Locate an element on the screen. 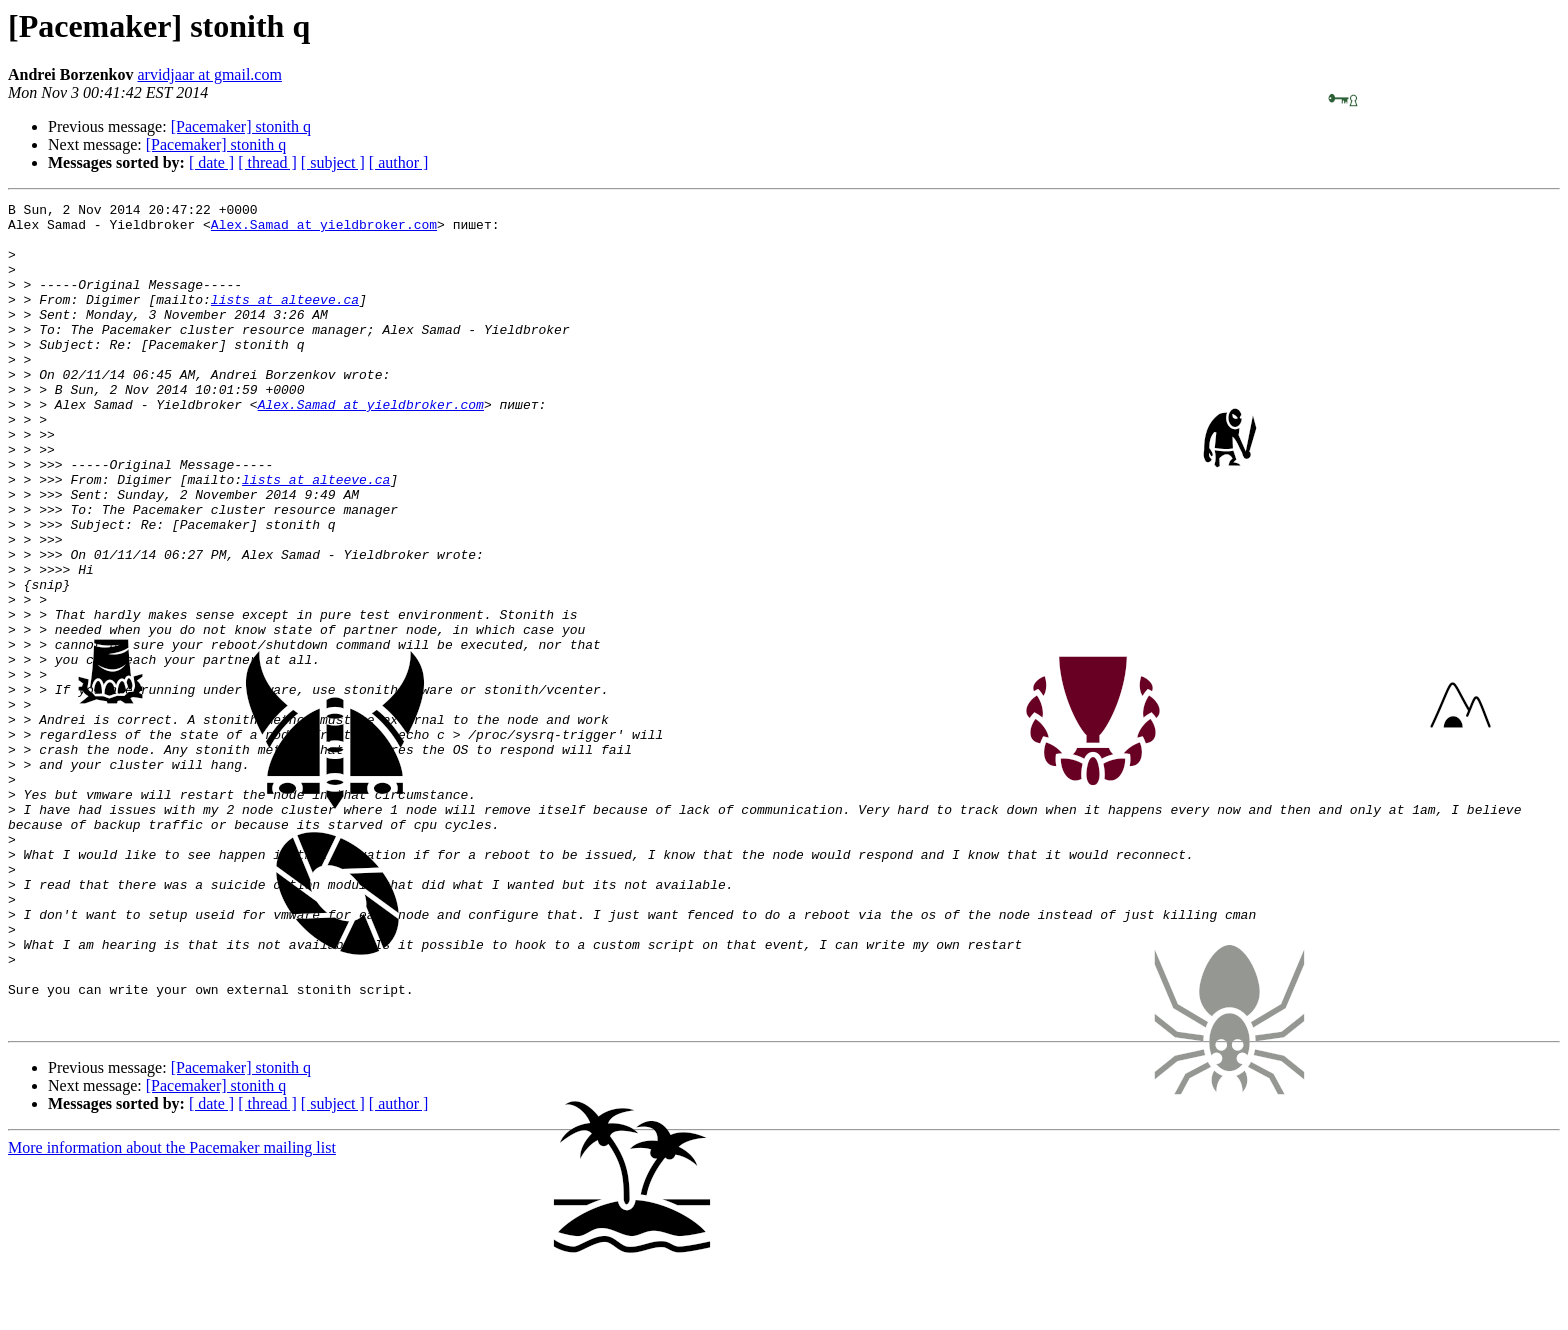 The image size is (1568, 1330). perform a stomp attack is located at coordinates (110, 671).